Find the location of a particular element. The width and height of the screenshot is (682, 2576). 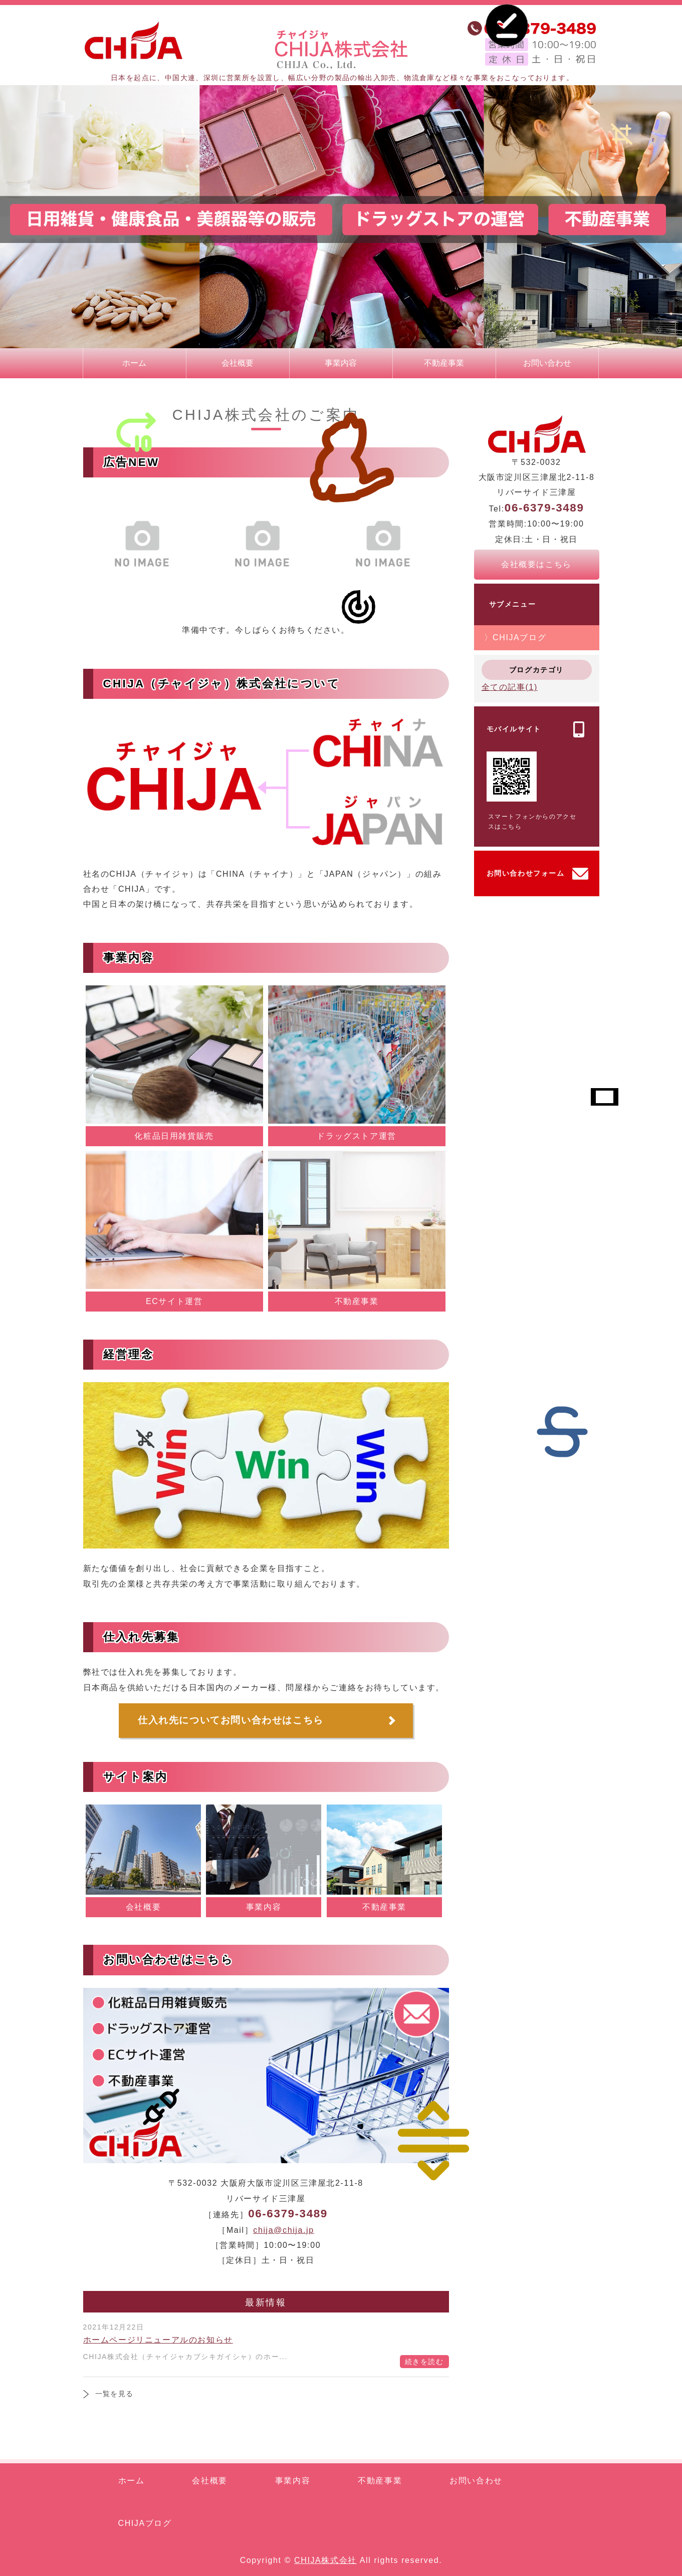

command key shortcut disabled is located at coordinates (145, 1439).